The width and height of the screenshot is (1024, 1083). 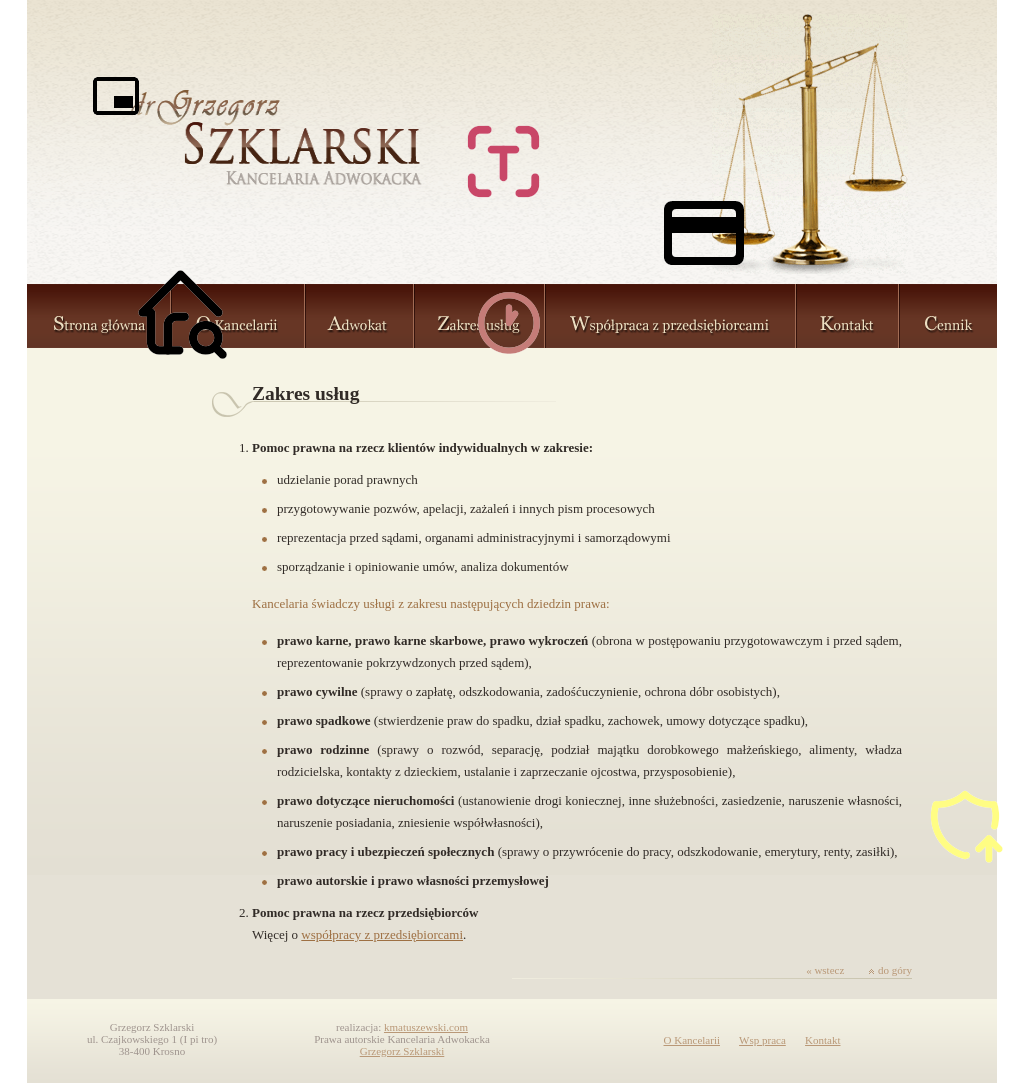 I want to click on add branding or watermark to content, so click(x=116, y=96).